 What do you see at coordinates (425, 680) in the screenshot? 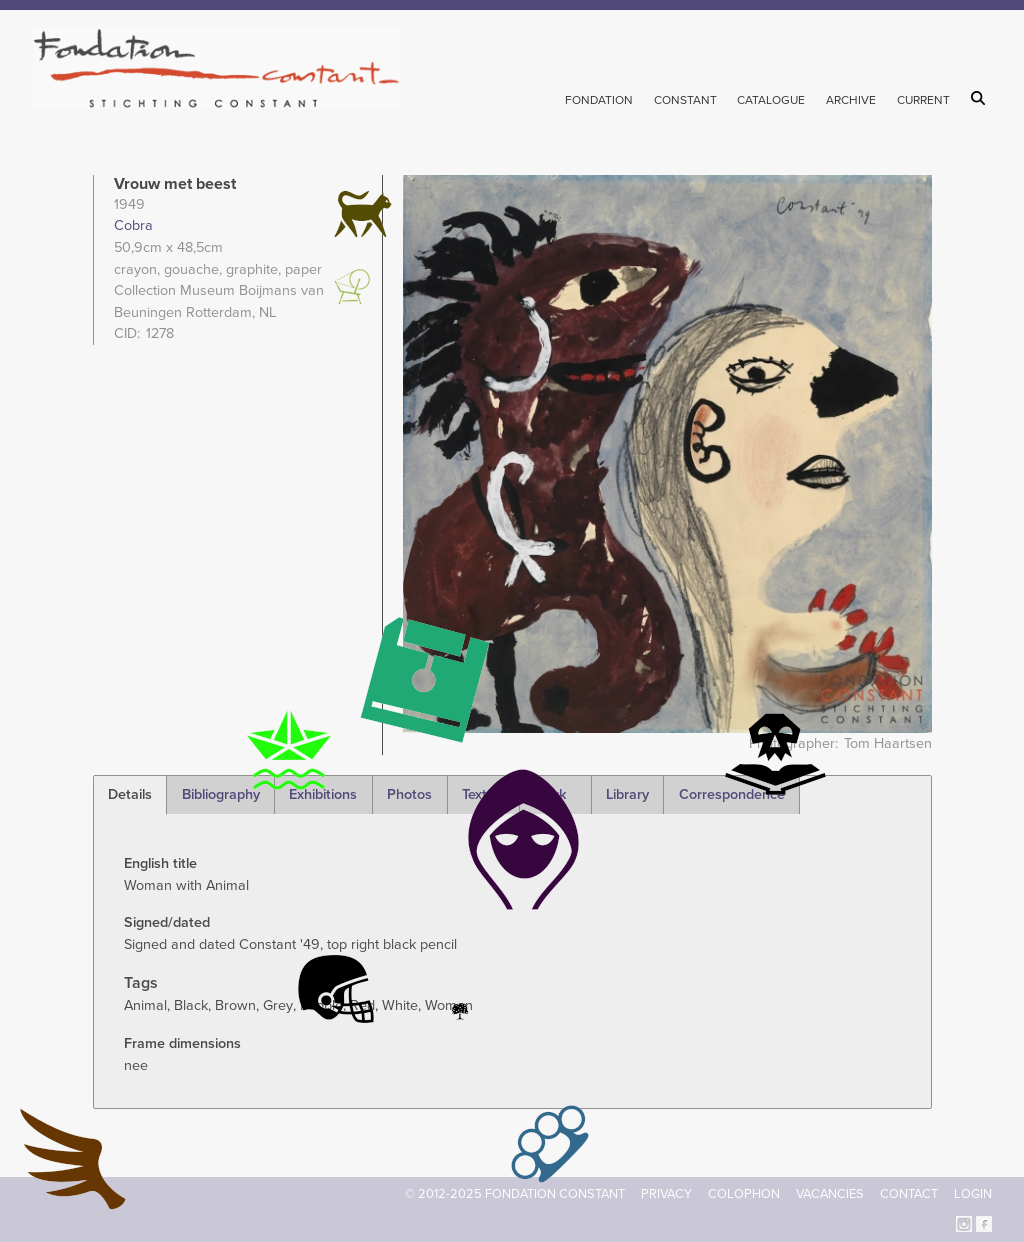
I see `save your current progress` at bounding box center [425, 680].